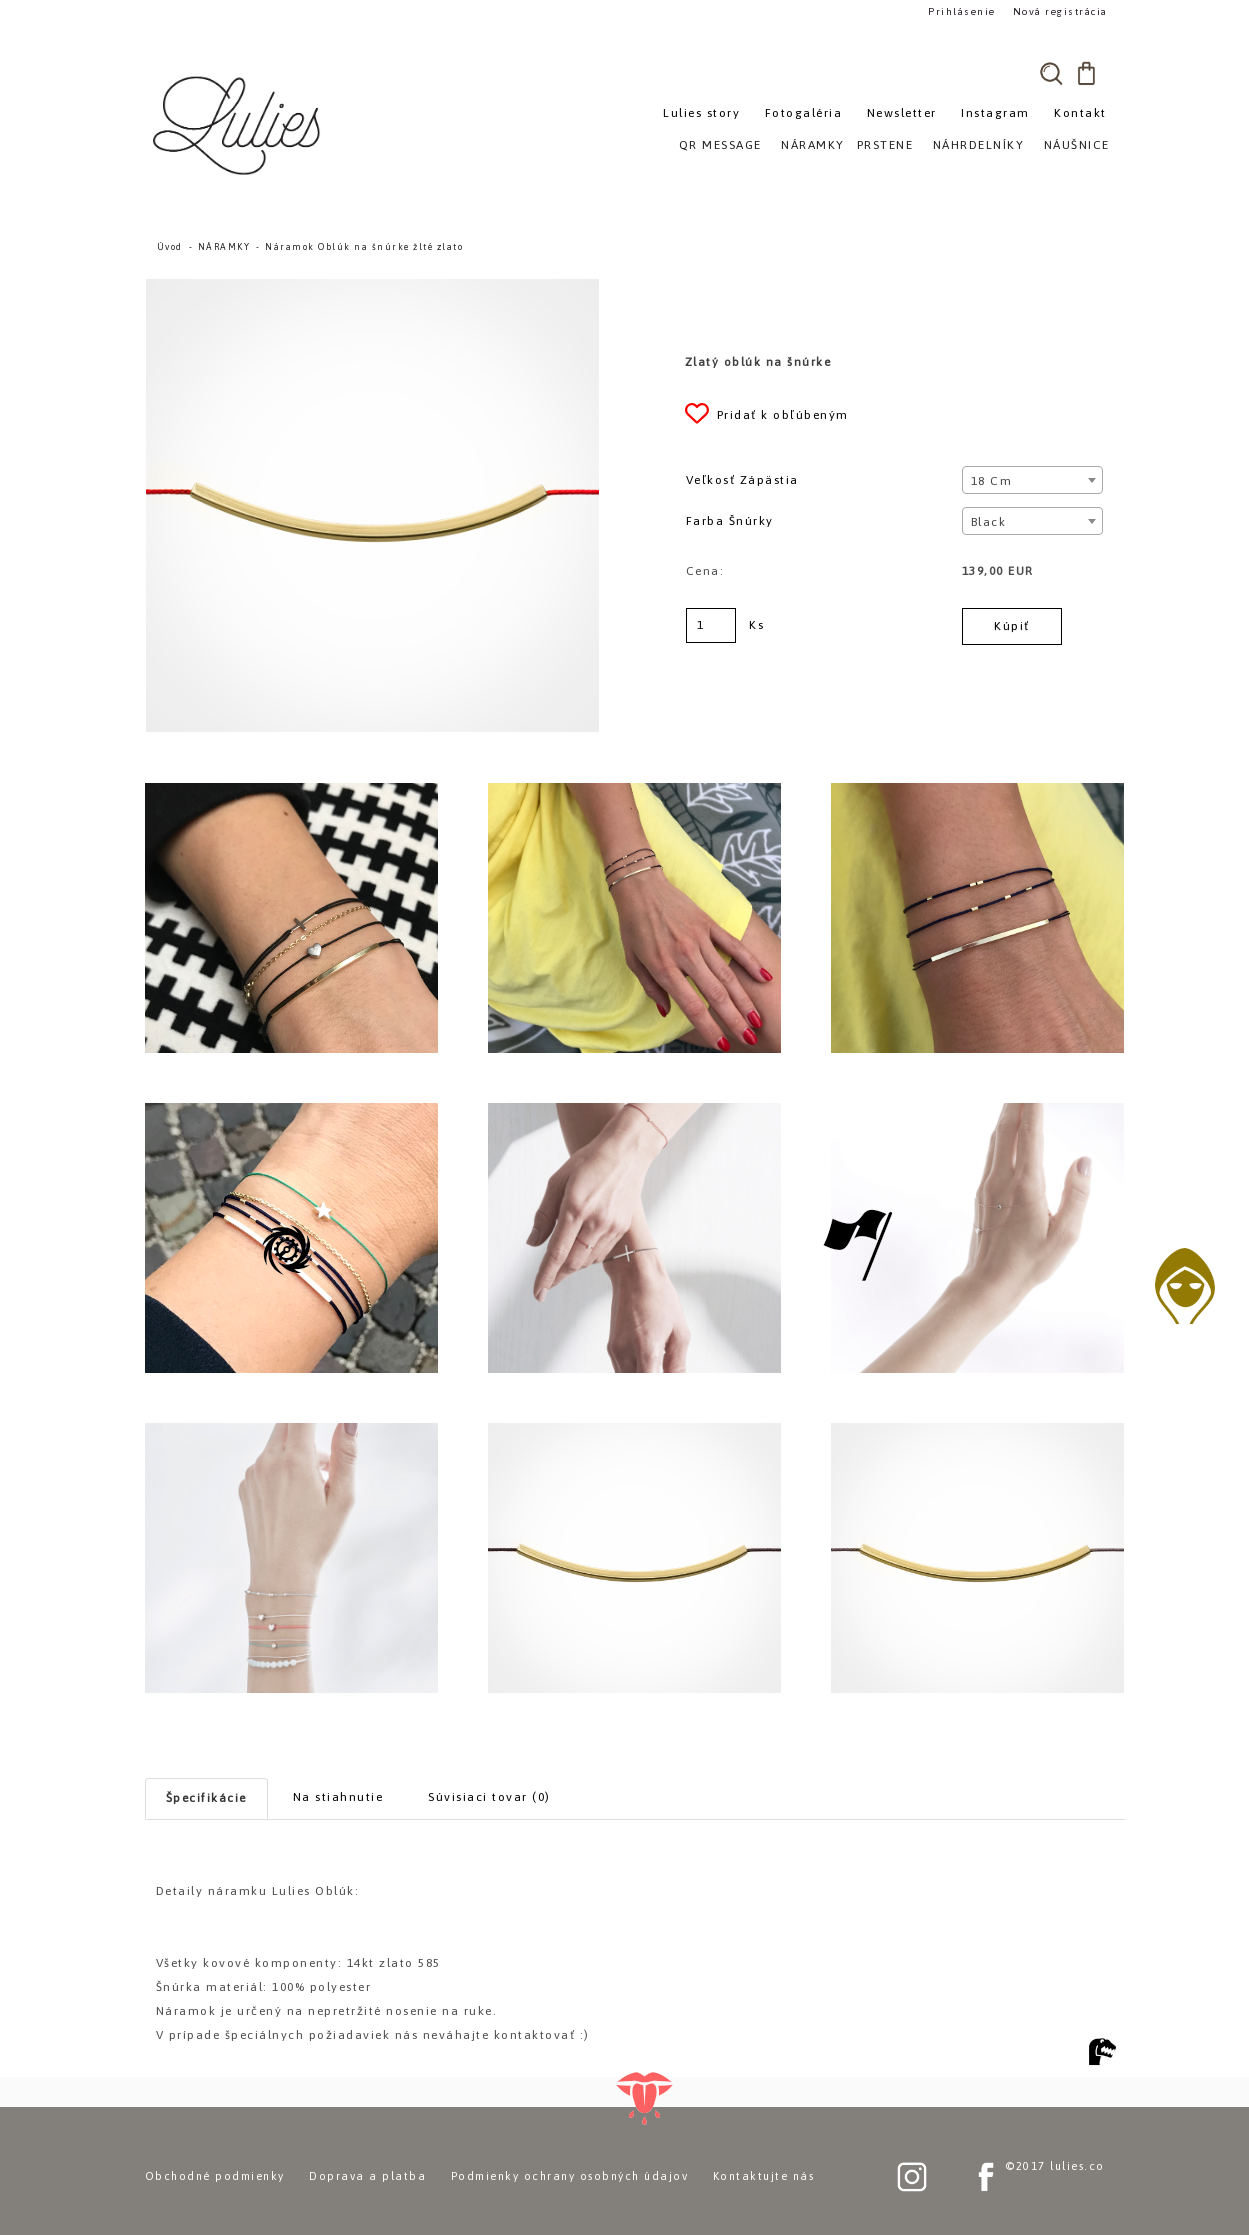 Image resolution: width=1249 pixels, height=2235 pixels. I want to click on dinosaur or t-rex character selection, so click(1102, 2051).